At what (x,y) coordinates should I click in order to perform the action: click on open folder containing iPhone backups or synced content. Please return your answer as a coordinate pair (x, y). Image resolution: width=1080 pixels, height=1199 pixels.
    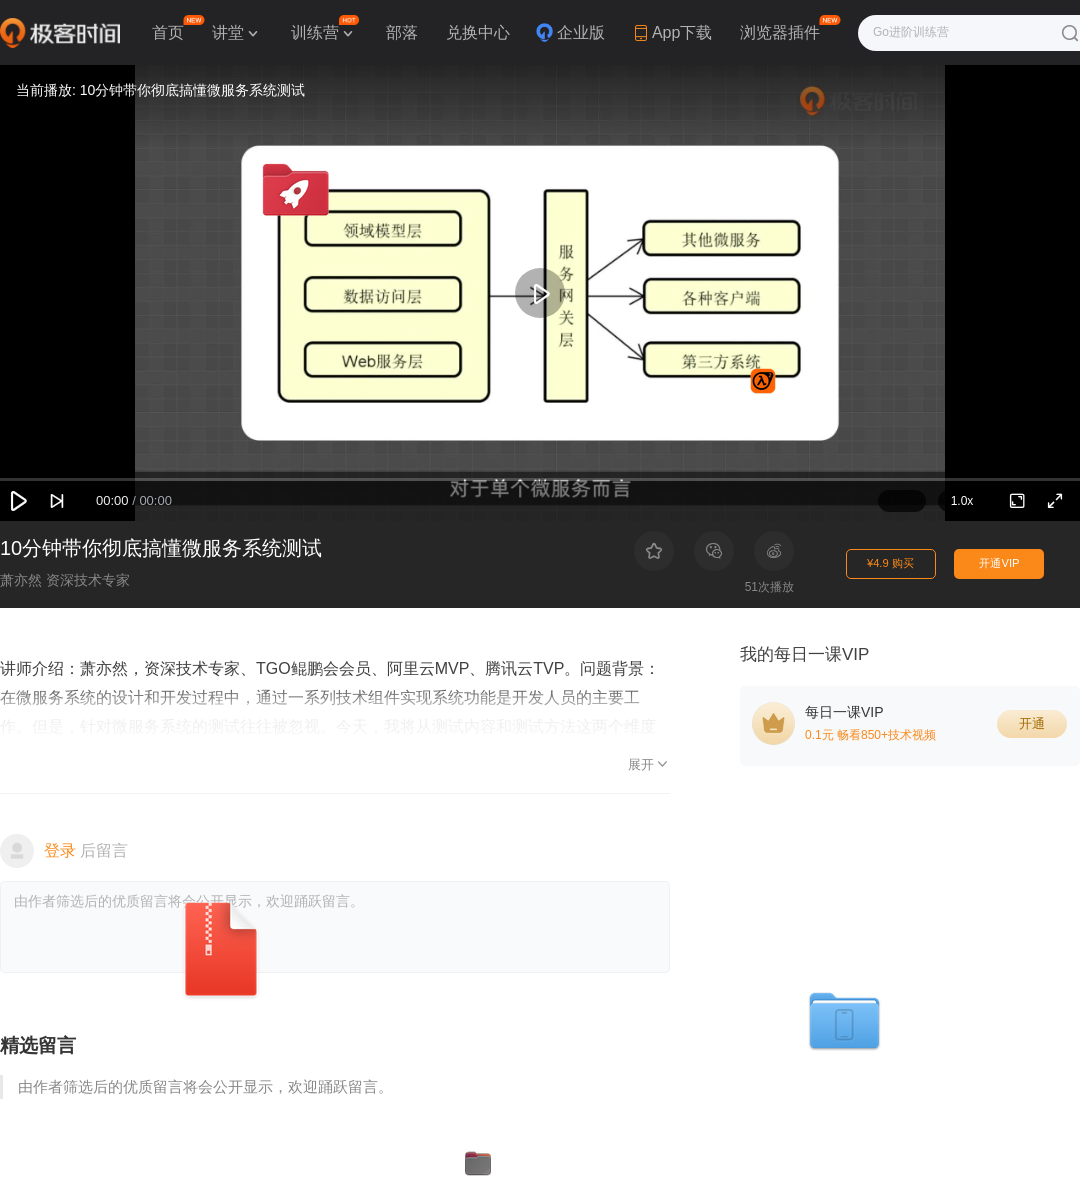
    Looking at the image, I should click on (844, 1020).